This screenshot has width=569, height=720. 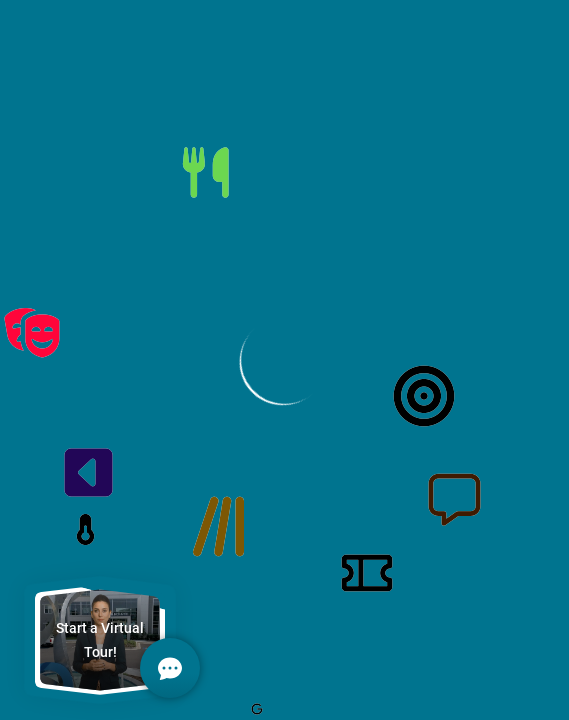 What do you see at coordinates (218, 526) in the screenshot?
I see `indicates a stack of leaning books or documents` at bounding box center [218, 526].